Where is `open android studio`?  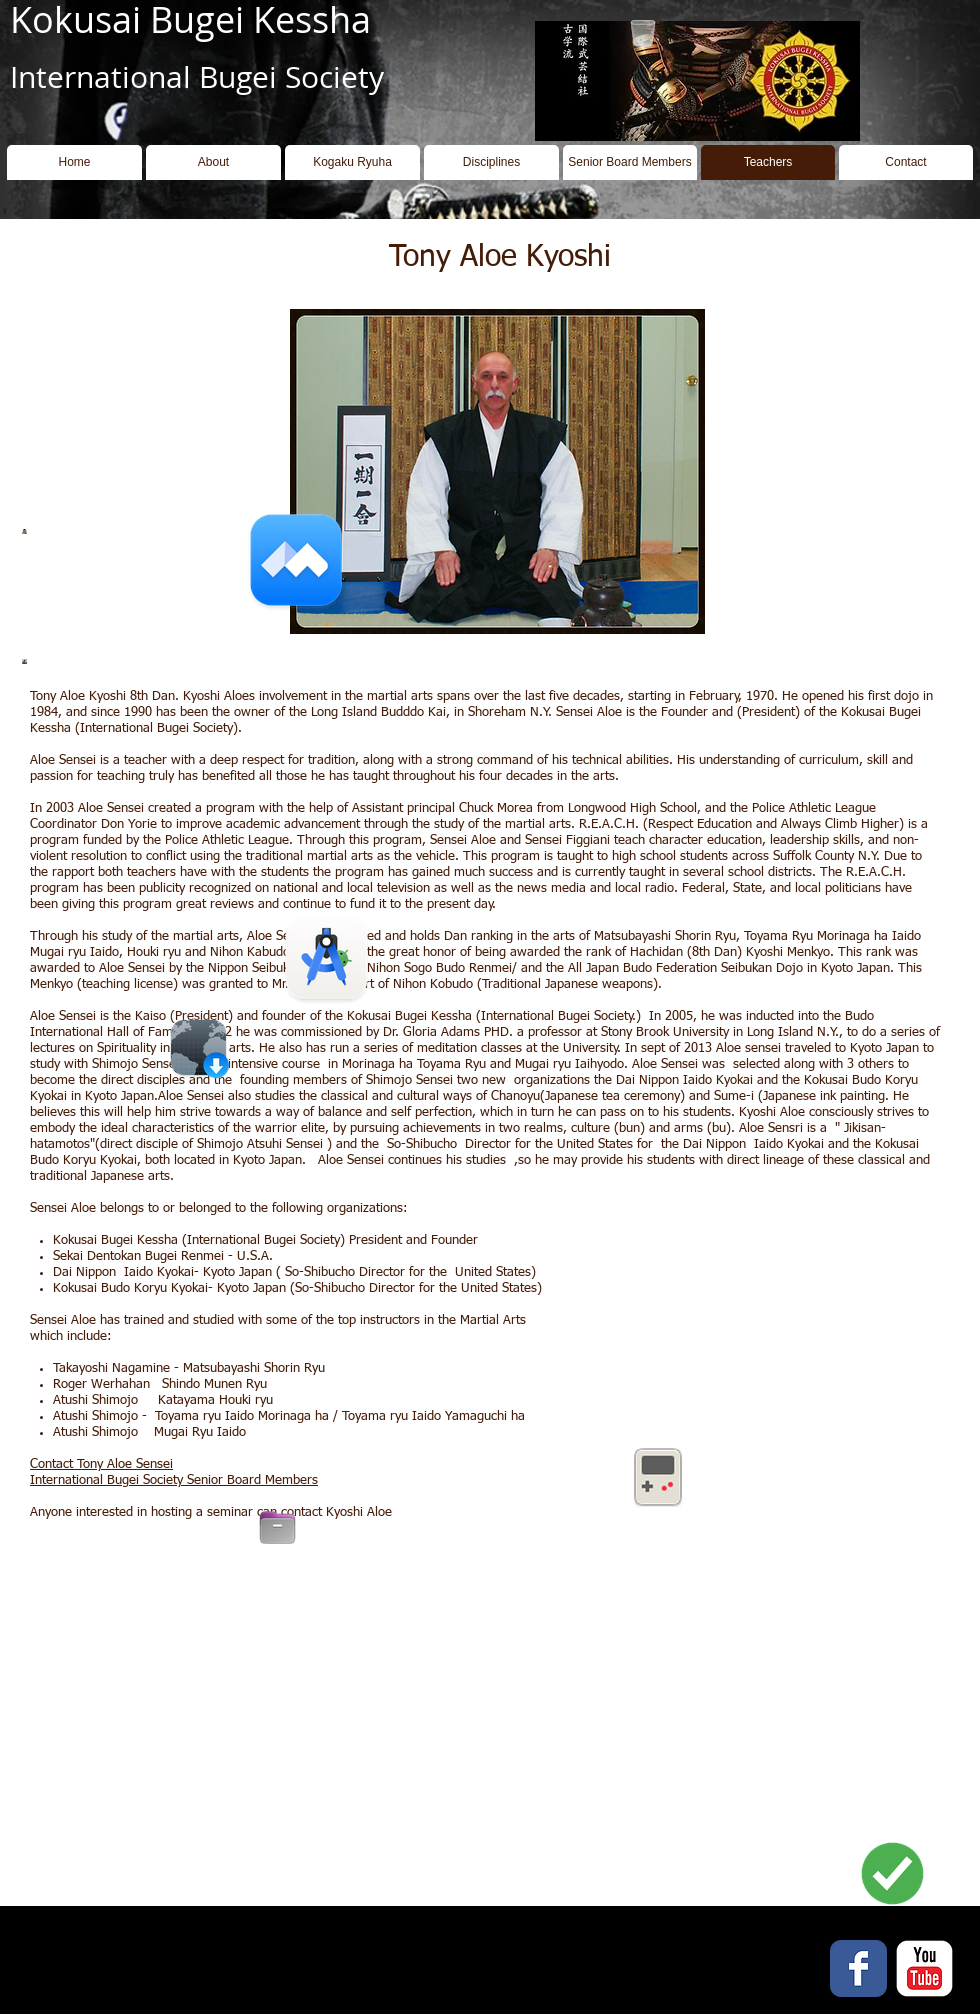 open android studio is located at coordinates (326, 958).